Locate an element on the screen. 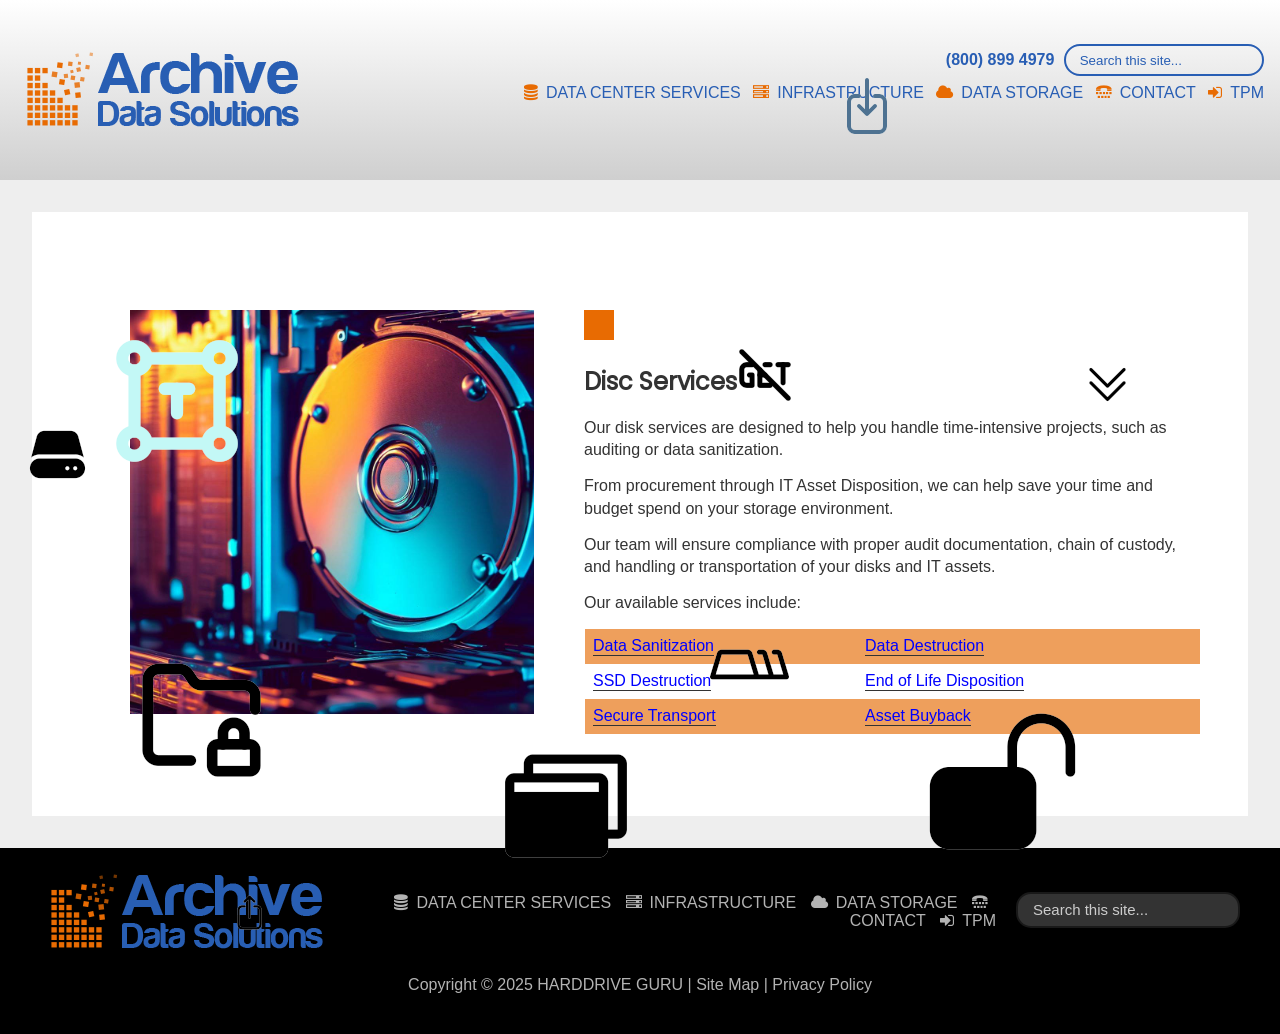 This screenshot has height=1034, width=1280. switch between open browser tabs is located at coordinates (749, 664).